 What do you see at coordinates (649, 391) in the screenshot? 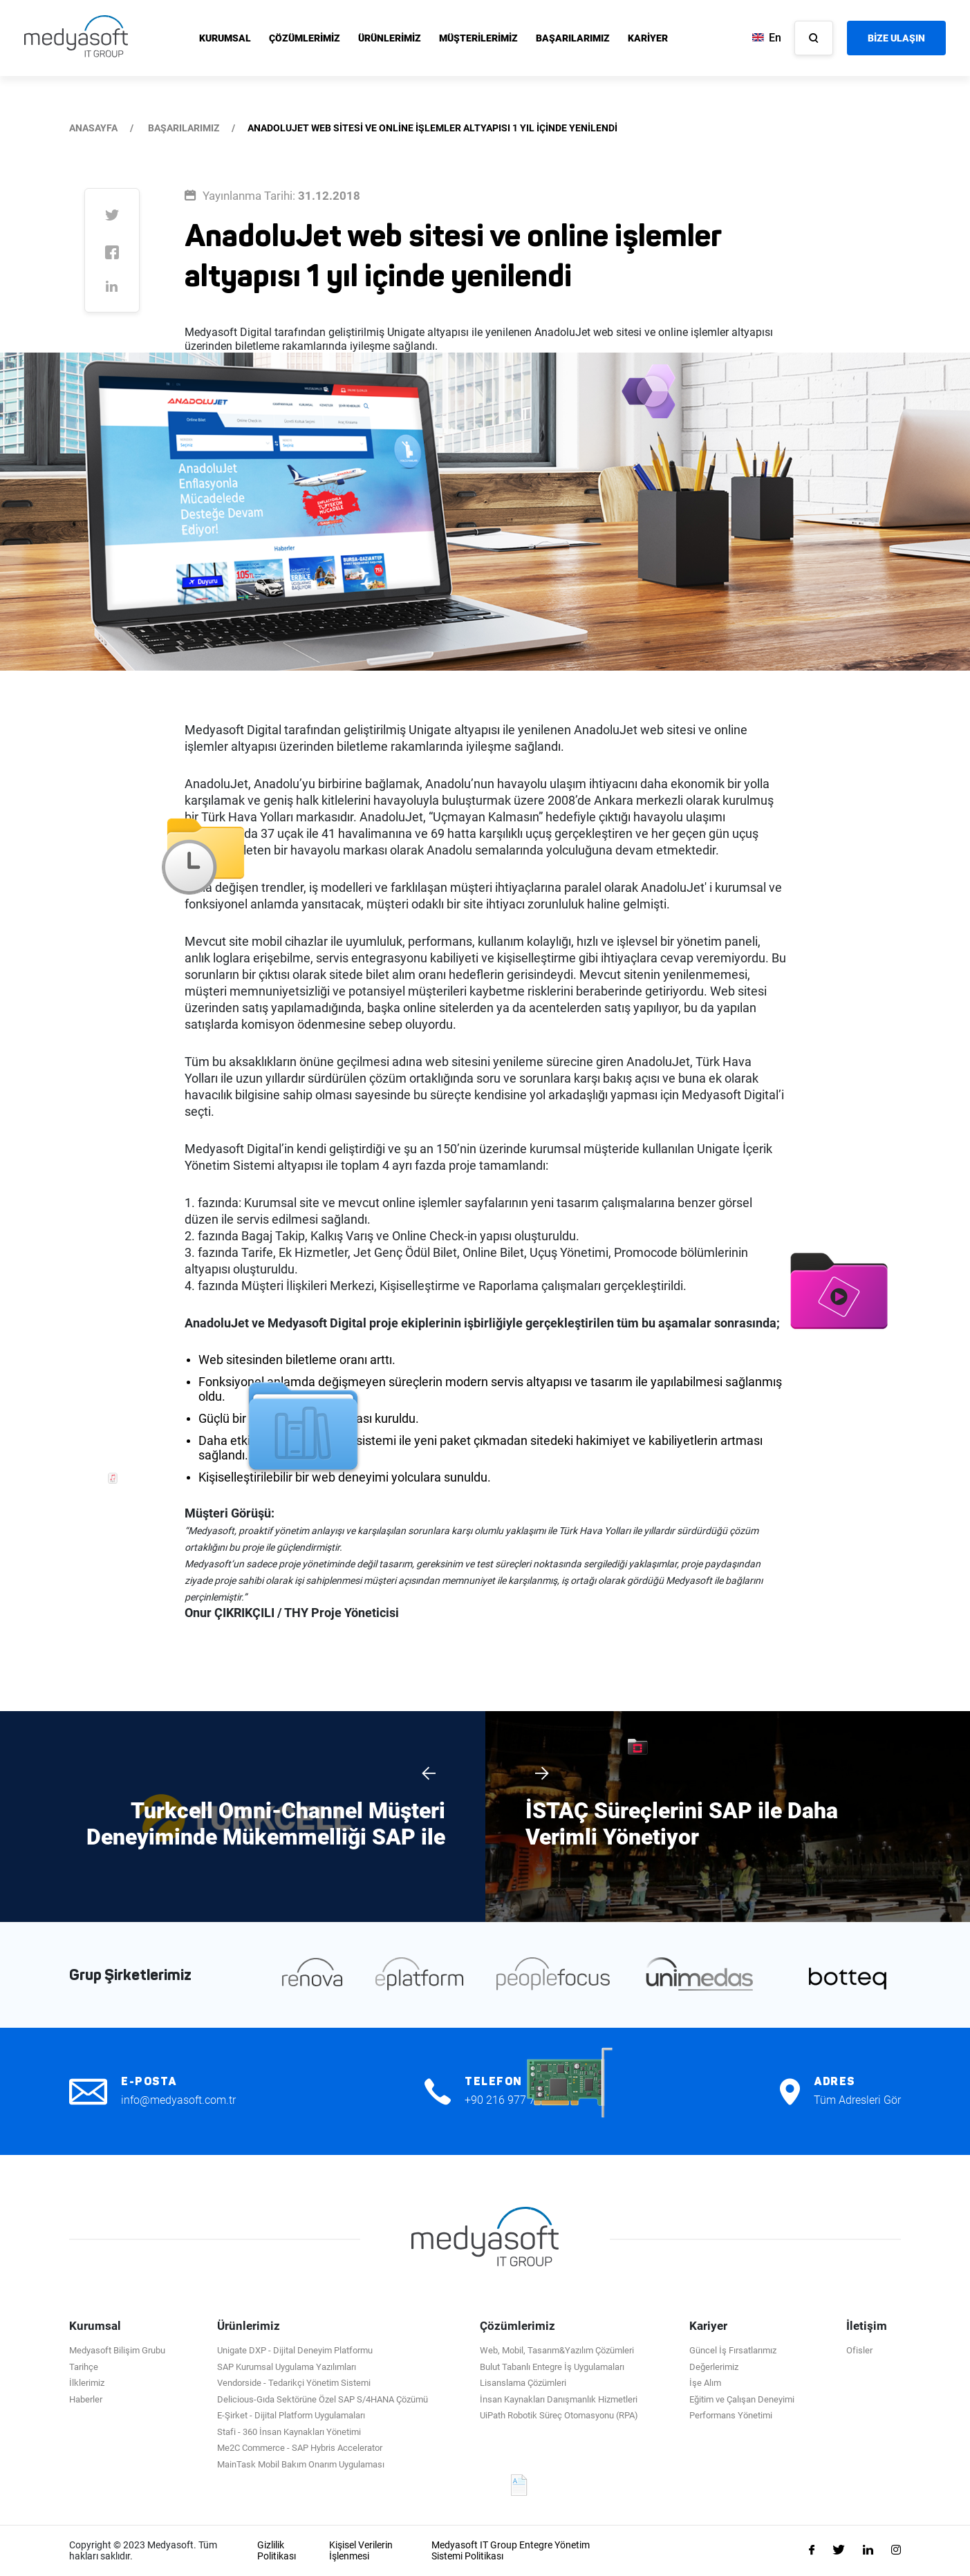
I see `open the microsoft store app` at bounding box center [649, 391].